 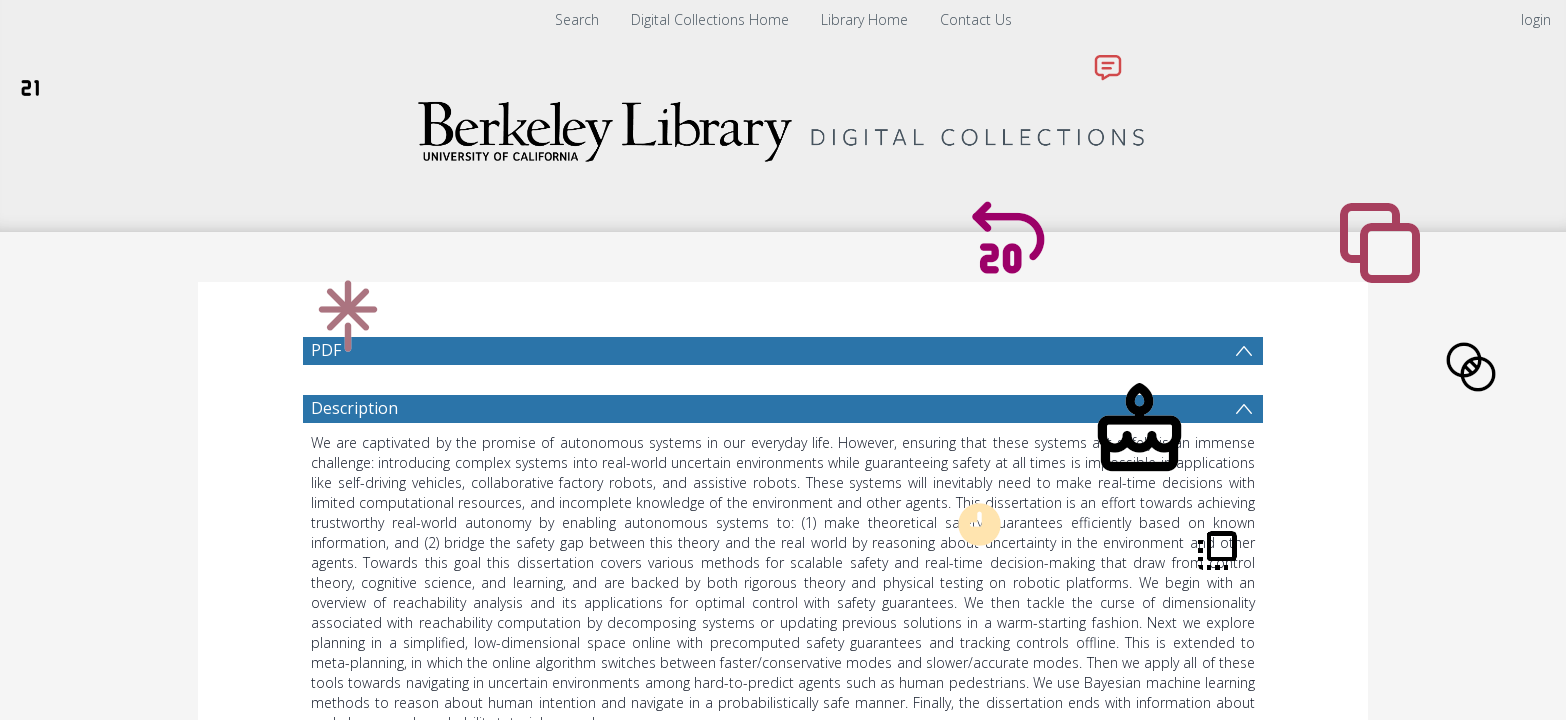 What do you see at coordinates (1006, 239) in the screenshot?
I see `skip backward 20 seconds` at bounding box center [1006, 239].